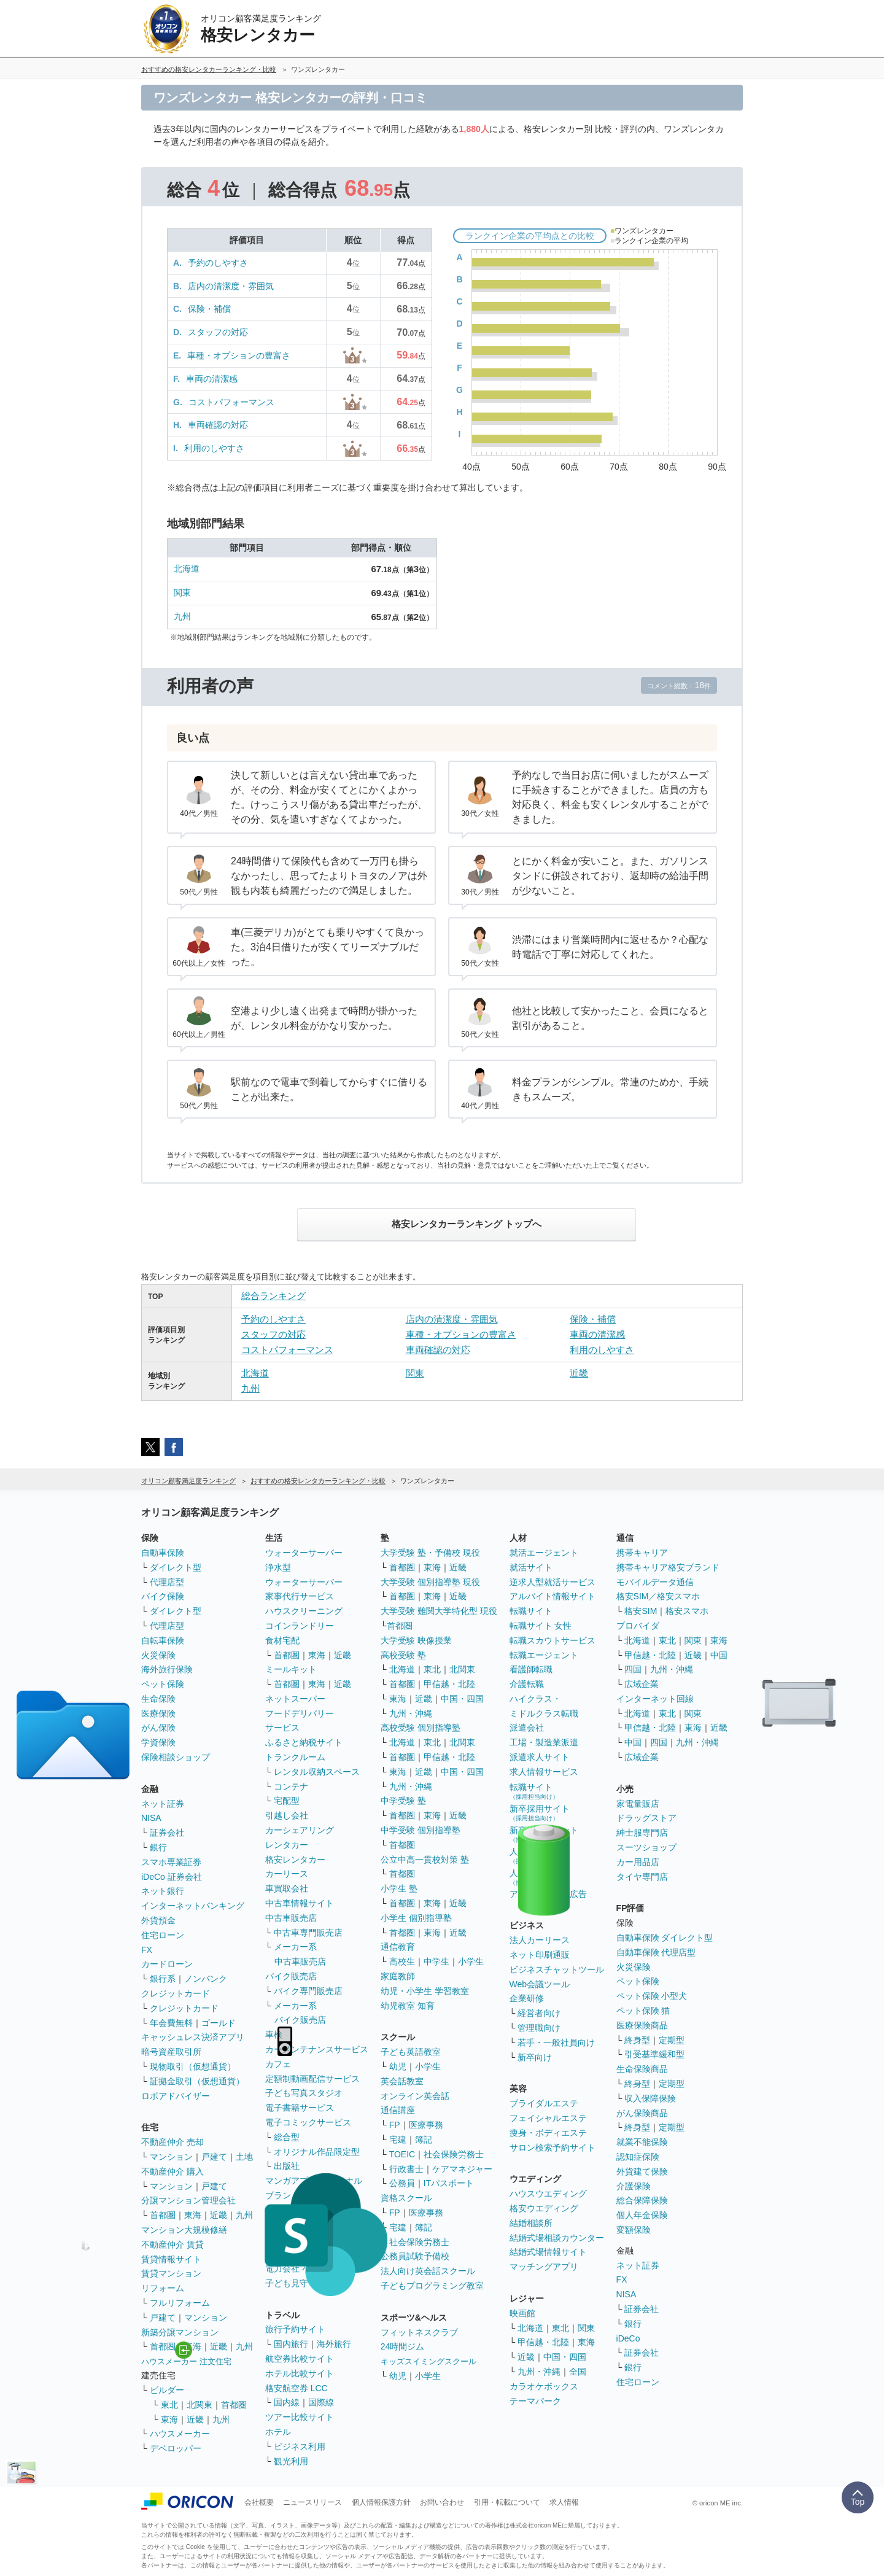  What do you see at coordinates (326, 2235) in the screenshot?
I see `open Microsoft SharePoint app` at bounding box center [326, 2235].